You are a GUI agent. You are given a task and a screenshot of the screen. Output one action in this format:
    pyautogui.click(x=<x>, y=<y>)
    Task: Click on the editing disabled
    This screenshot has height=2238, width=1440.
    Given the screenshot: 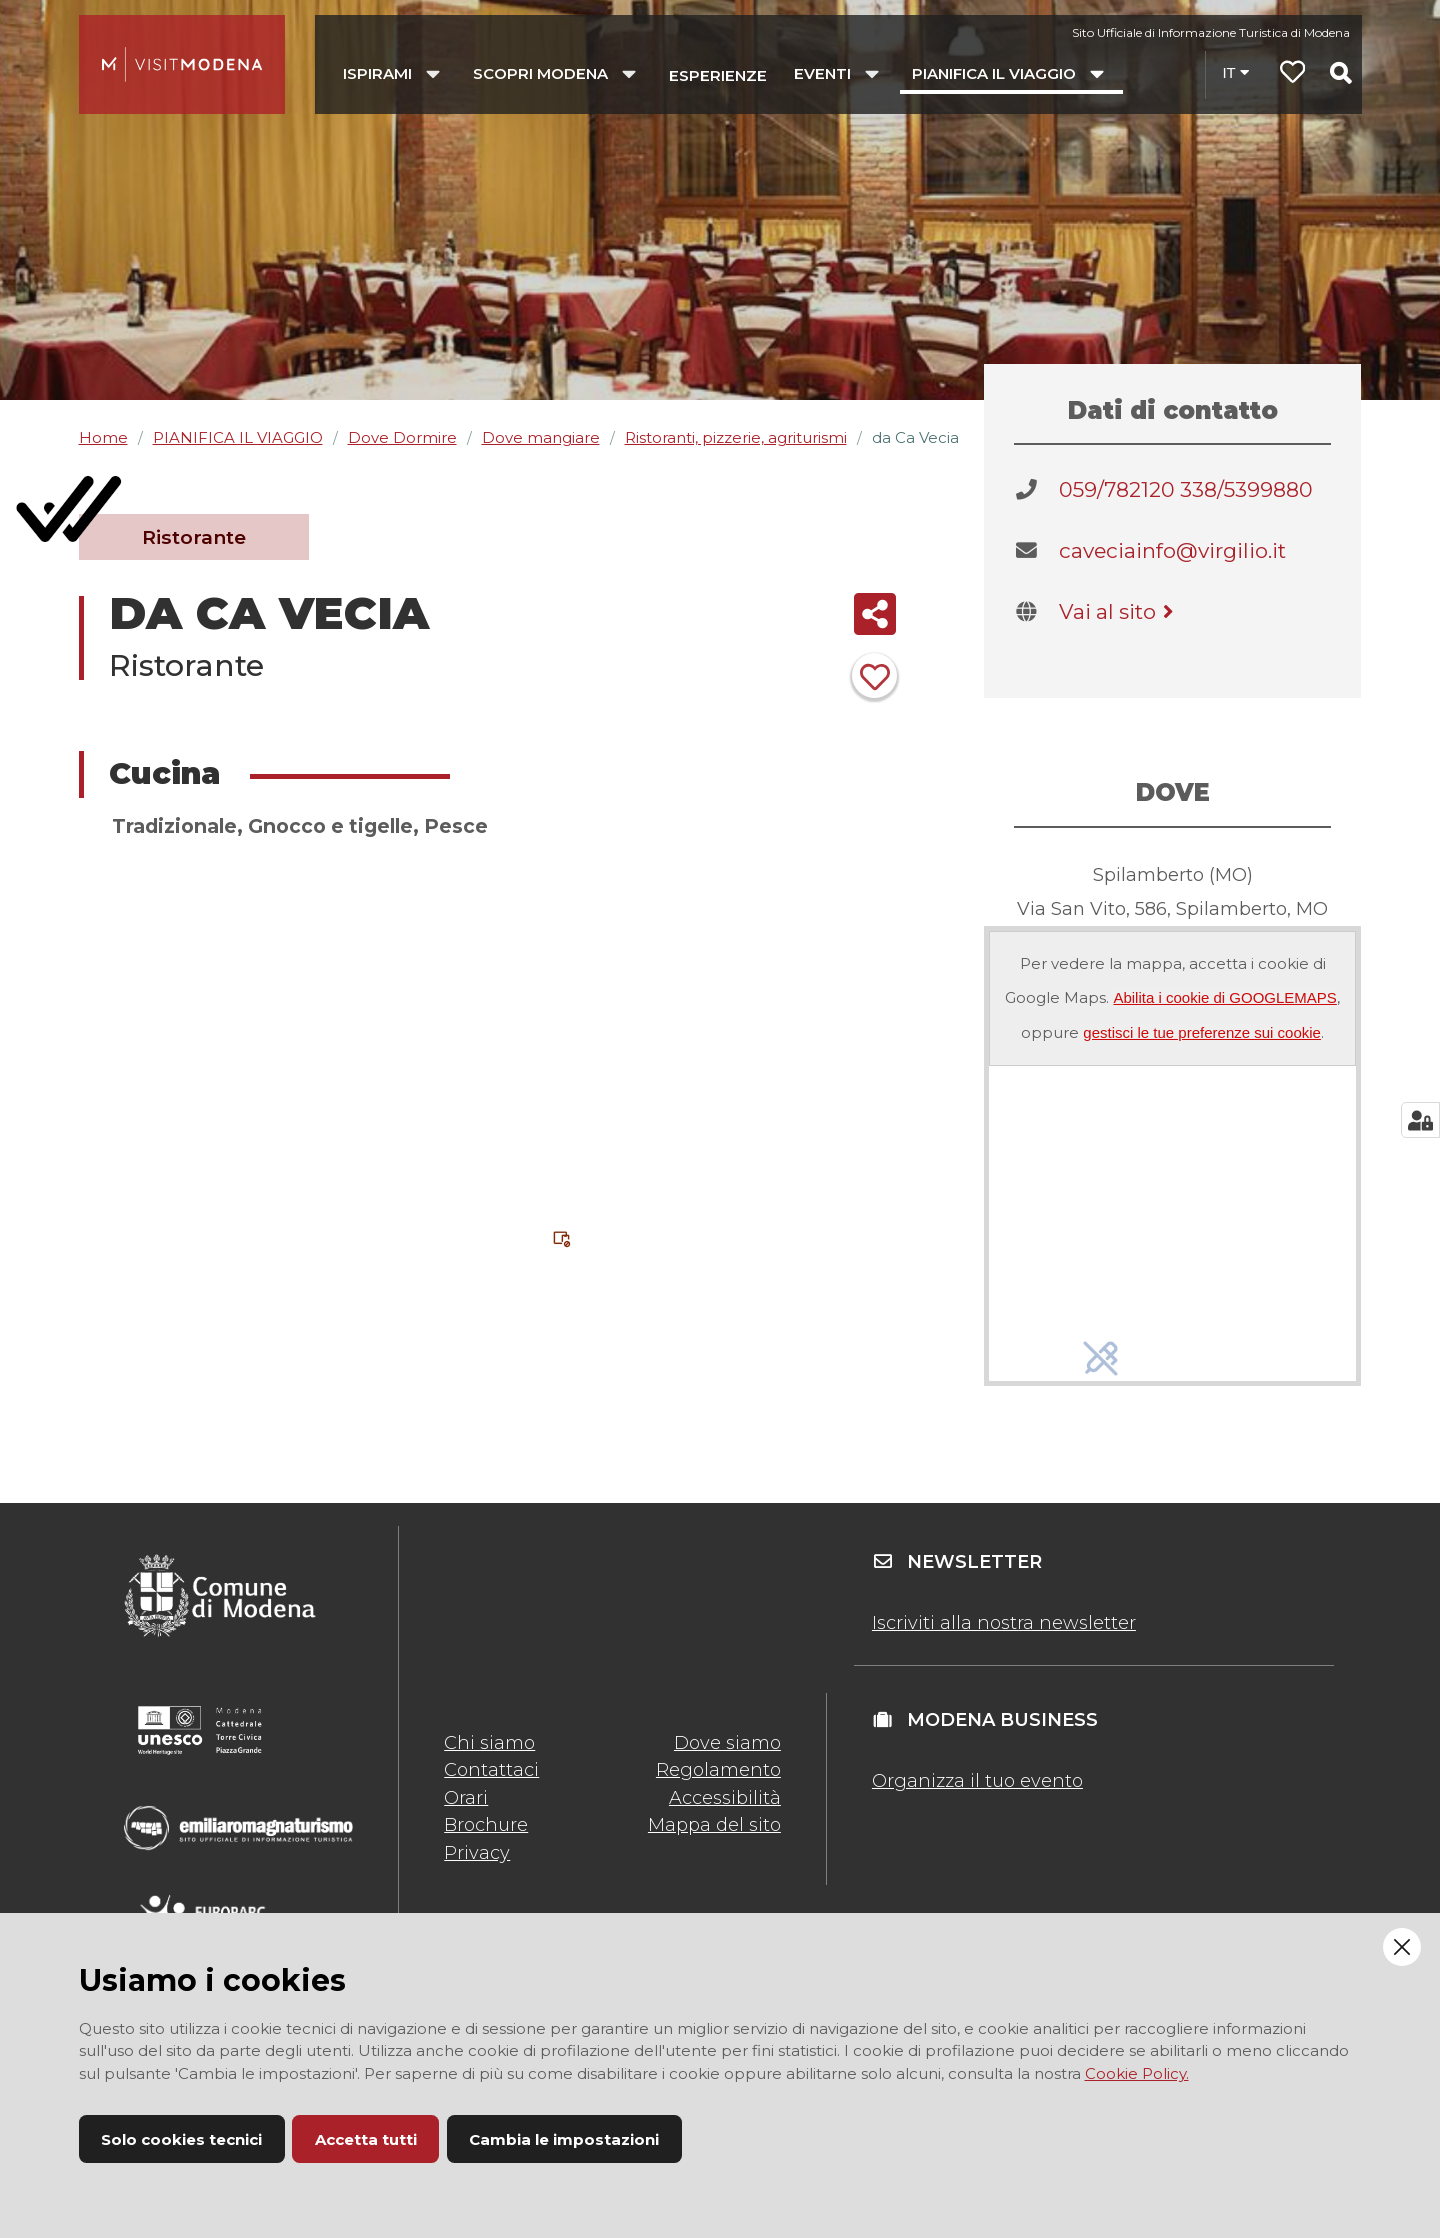 What is the action you would take?
    pyautogui.click(x=1100, y=1358)
    